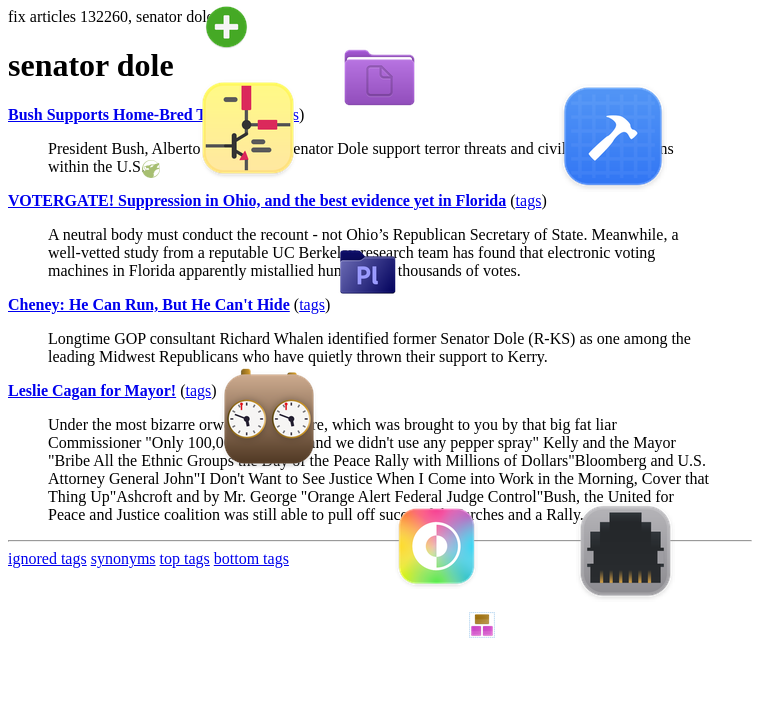  What do you see at coordinates (482, 625) in the screenshot?
I see `select all items in the current view` at bounding box center [482, 625].